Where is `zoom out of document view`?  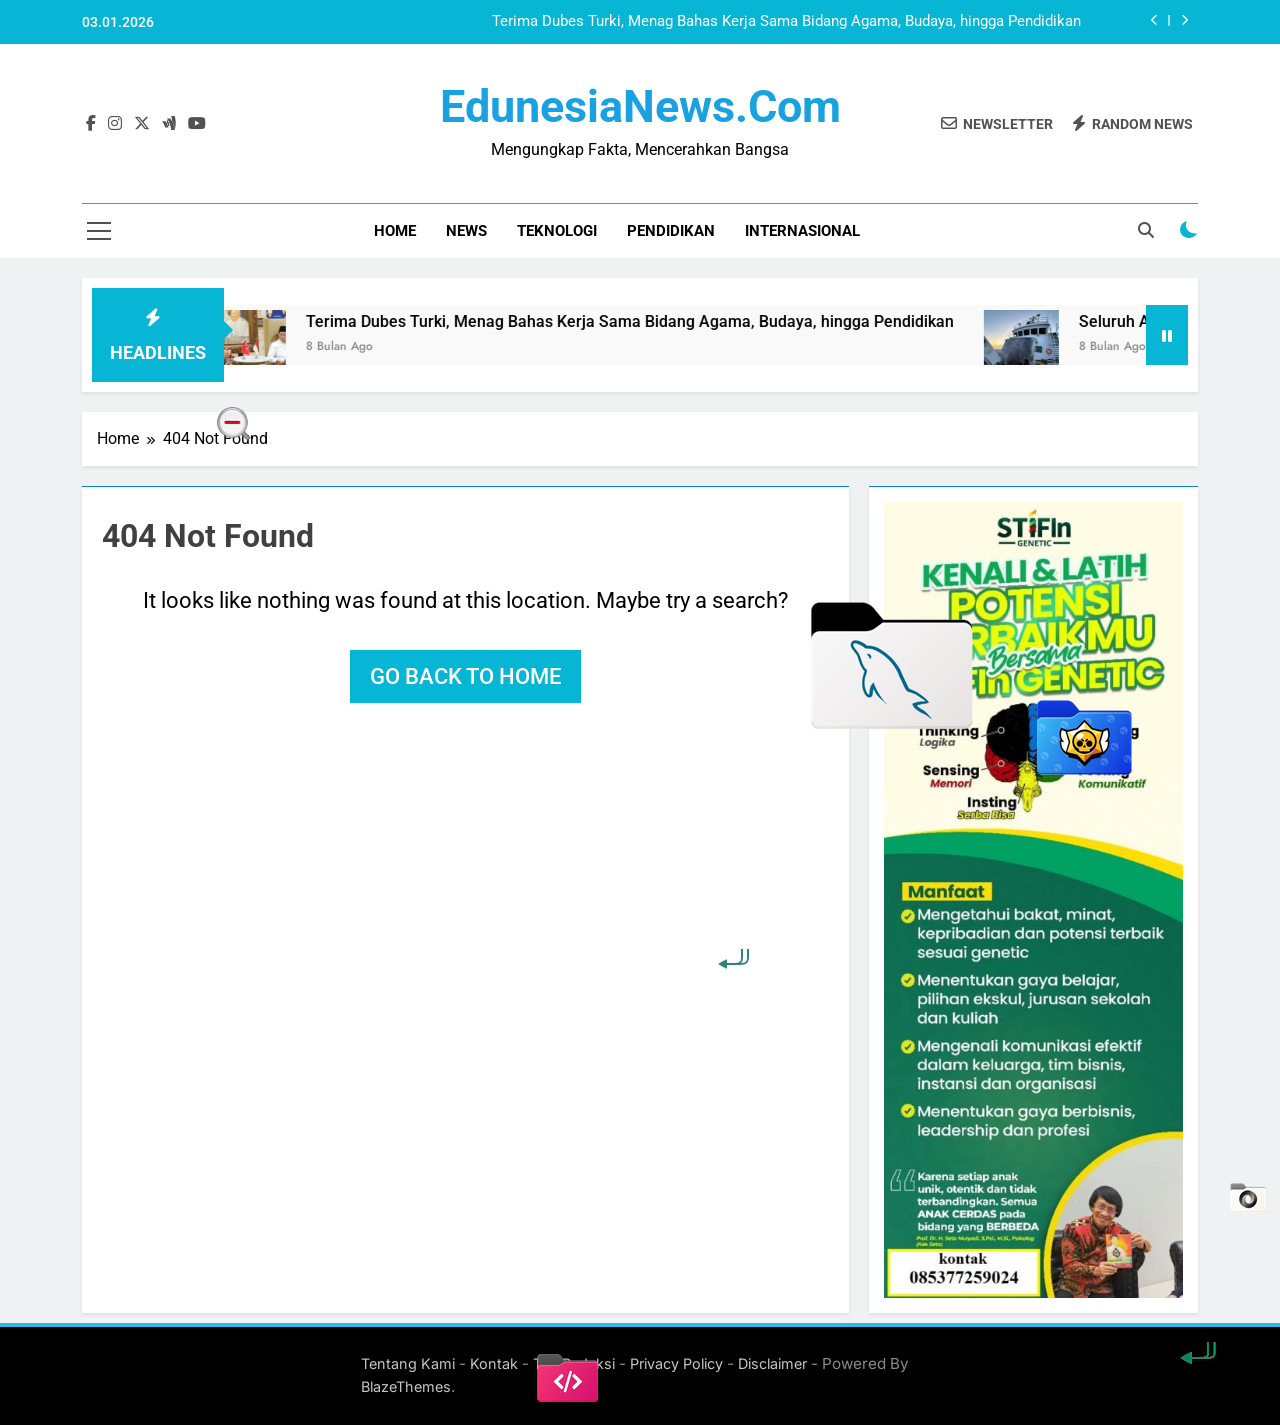 zoom out of document view is located at coordinates (234, 424).